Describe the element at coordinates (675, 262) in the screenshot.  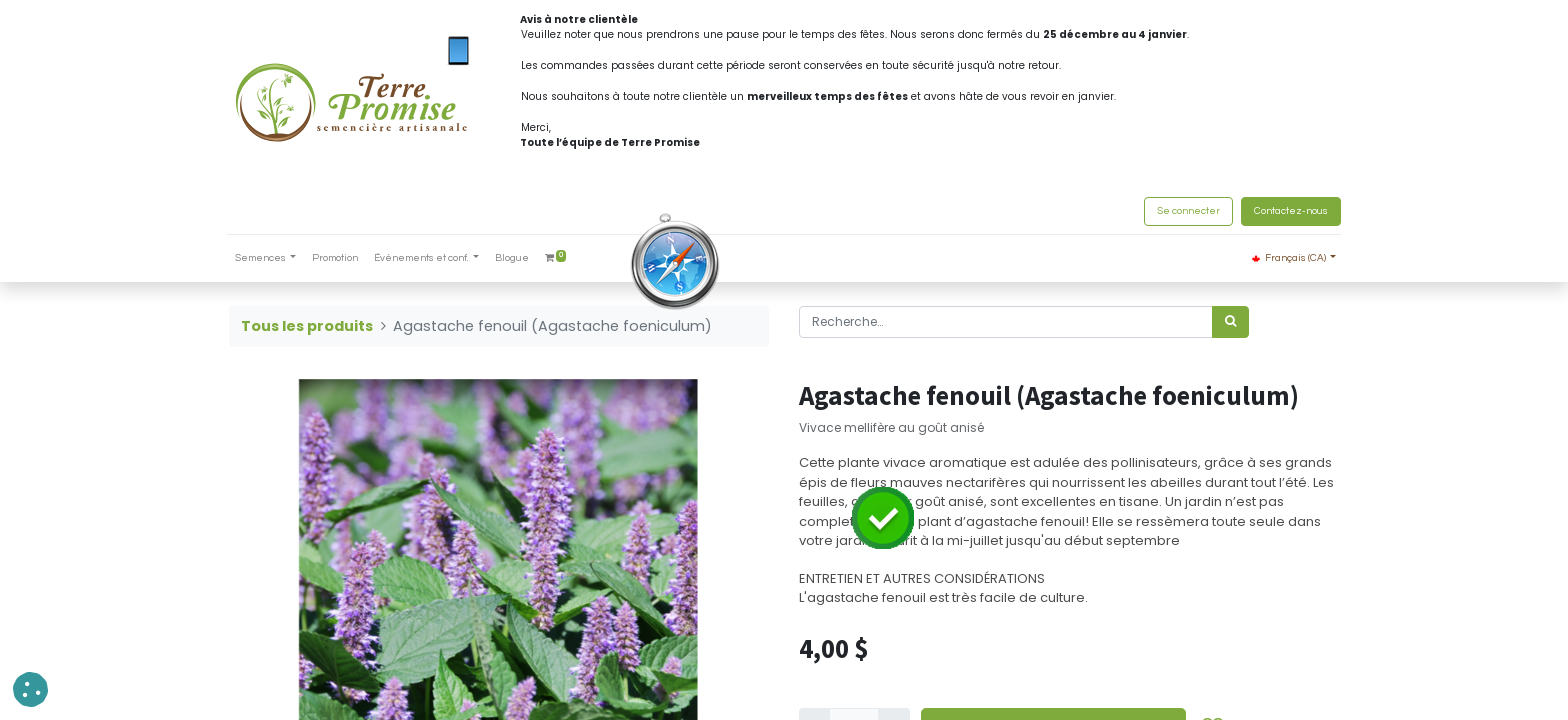
I see `open safari browser settings` at that location.